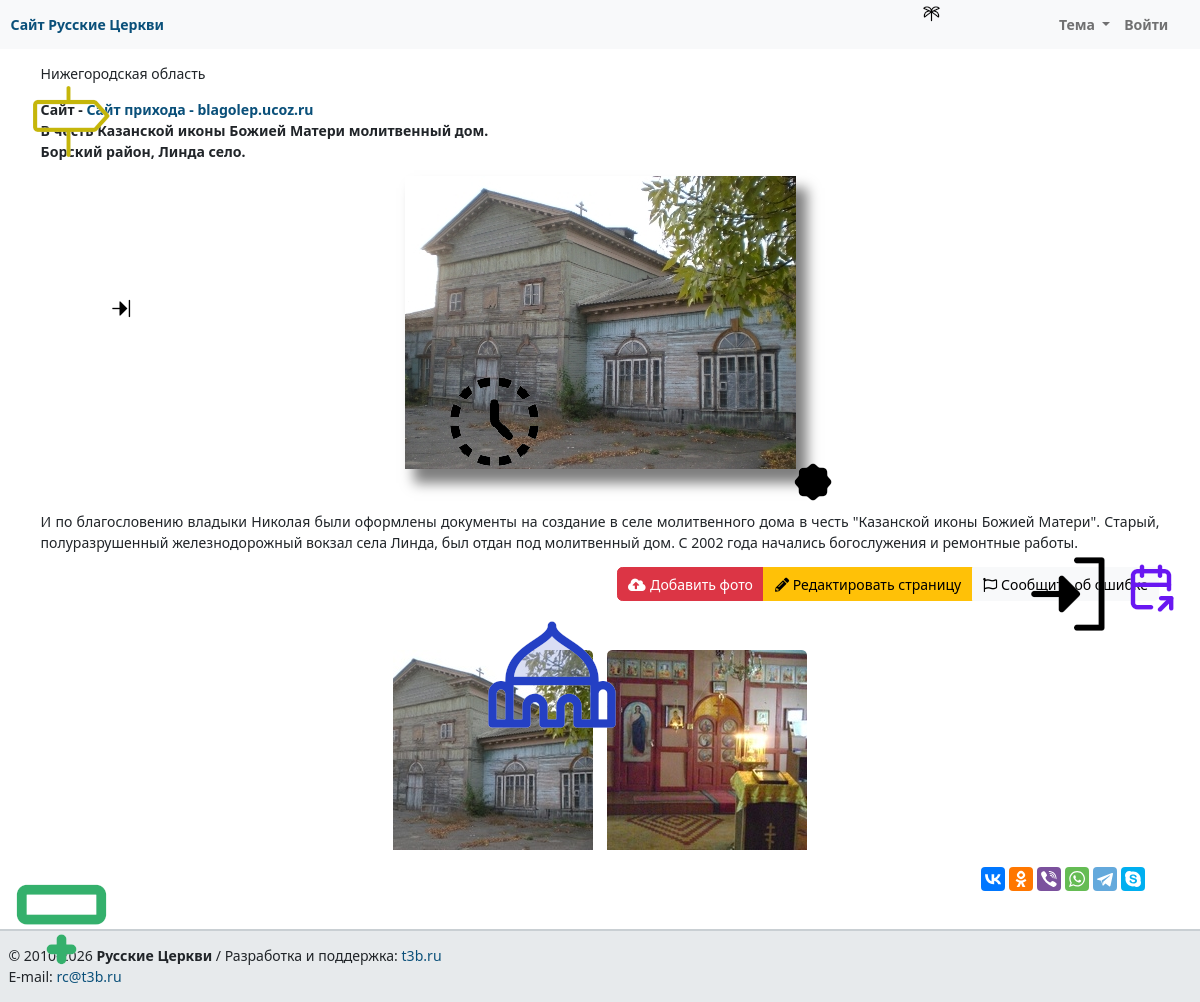  What do you see at coordinates (552, 681) in the screenshot?
I see `find nearby mosques` at bounding box center [552, 681].